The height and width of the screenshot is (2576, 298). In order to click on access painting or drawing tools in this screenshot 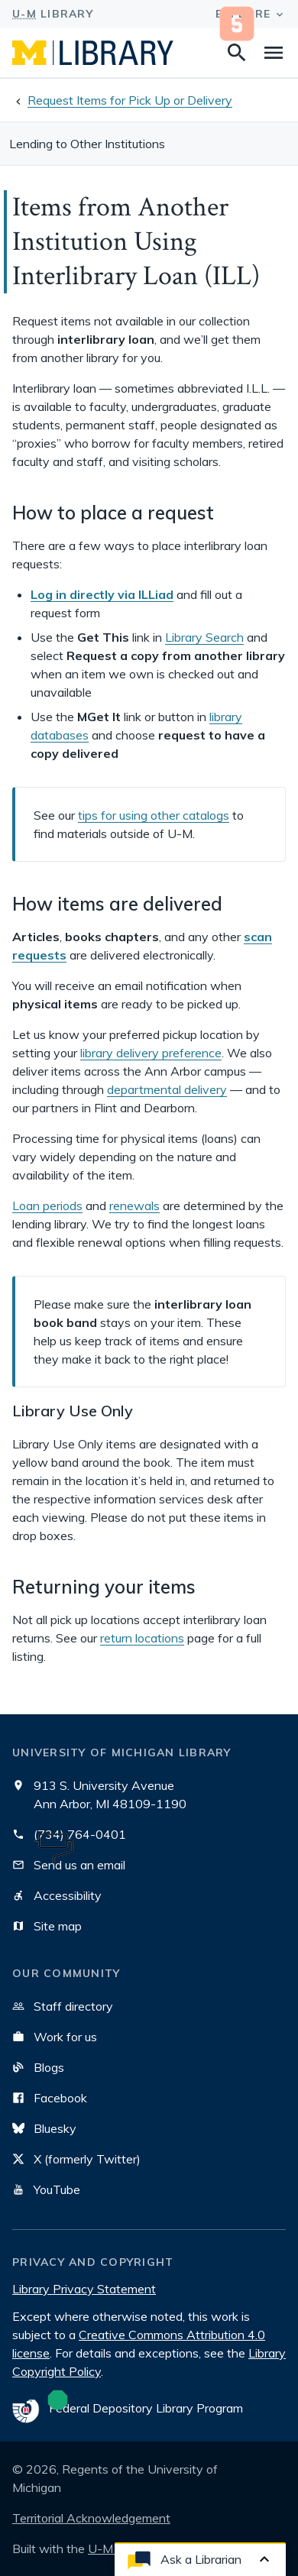, I will do `click(53, 1846)`.